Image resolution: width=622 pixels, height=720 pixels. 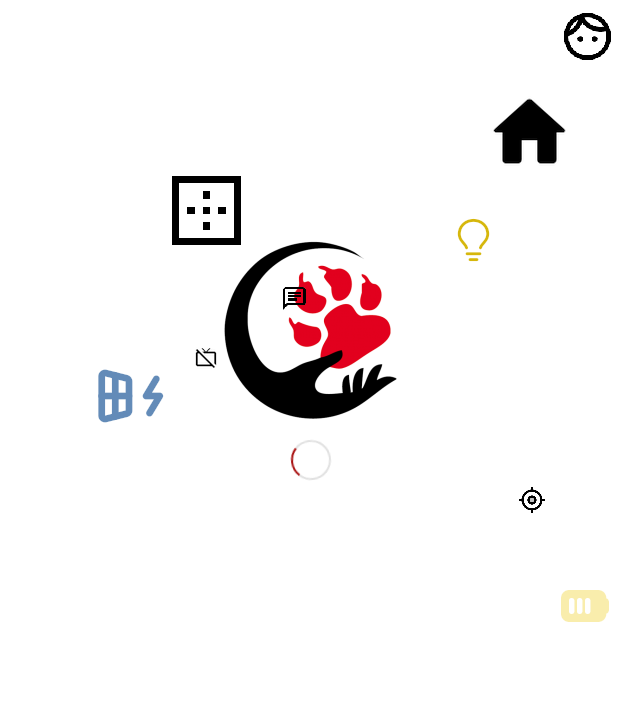 What do you see at coordinates (206, 358) in the screenshot?
I see `tv or display is currently off or disabled` at bounding box center [206, 358].